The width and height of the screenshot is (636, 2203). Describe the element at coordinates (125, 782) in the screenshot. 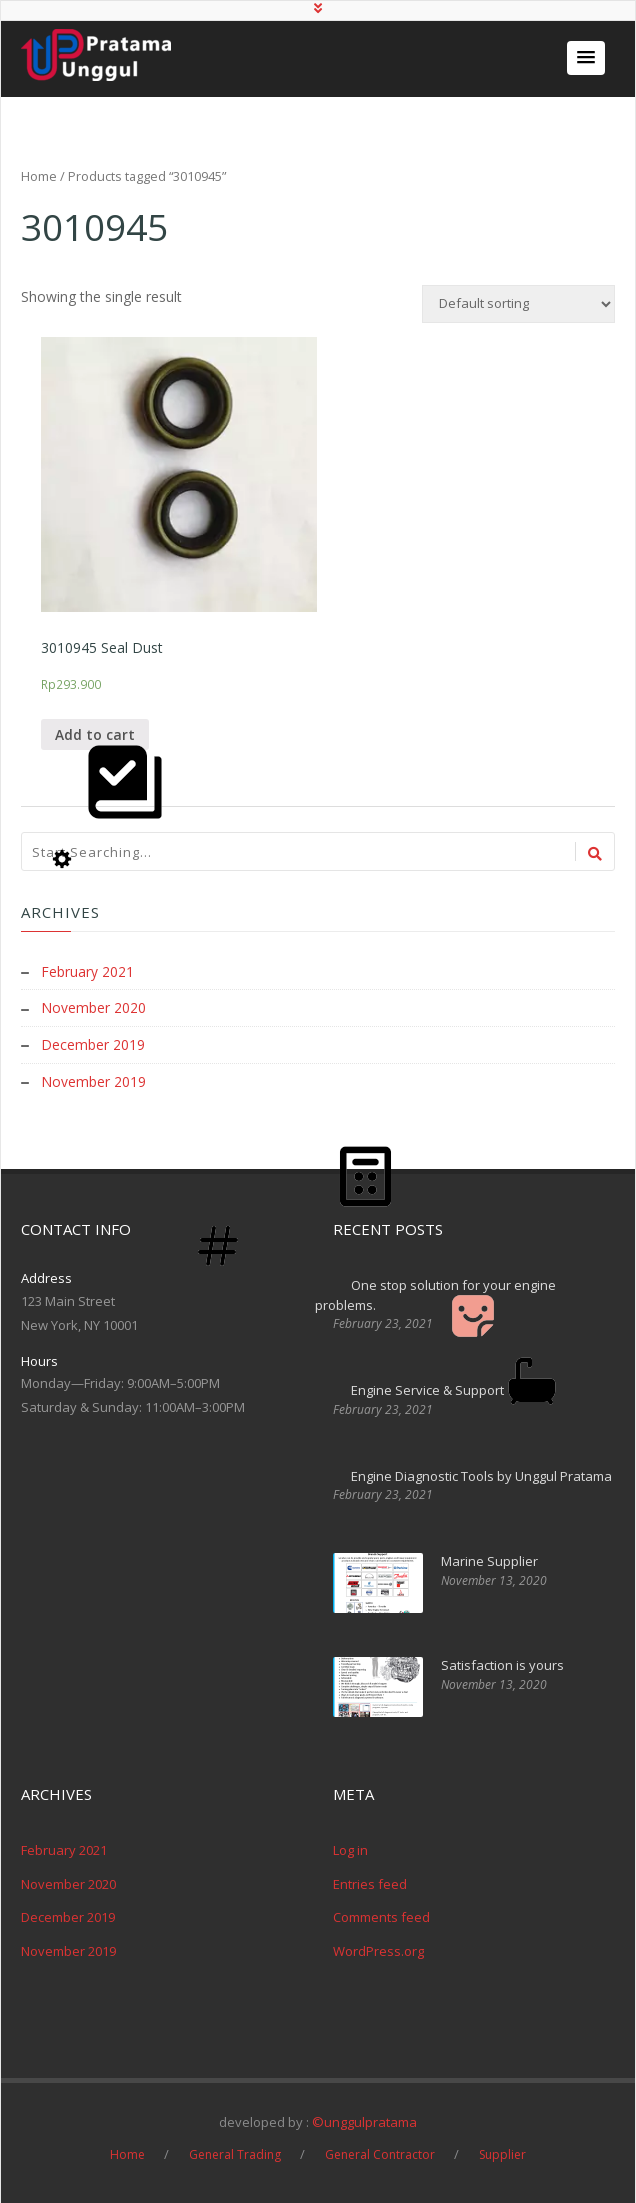

I see `view server rules channel` at that location.